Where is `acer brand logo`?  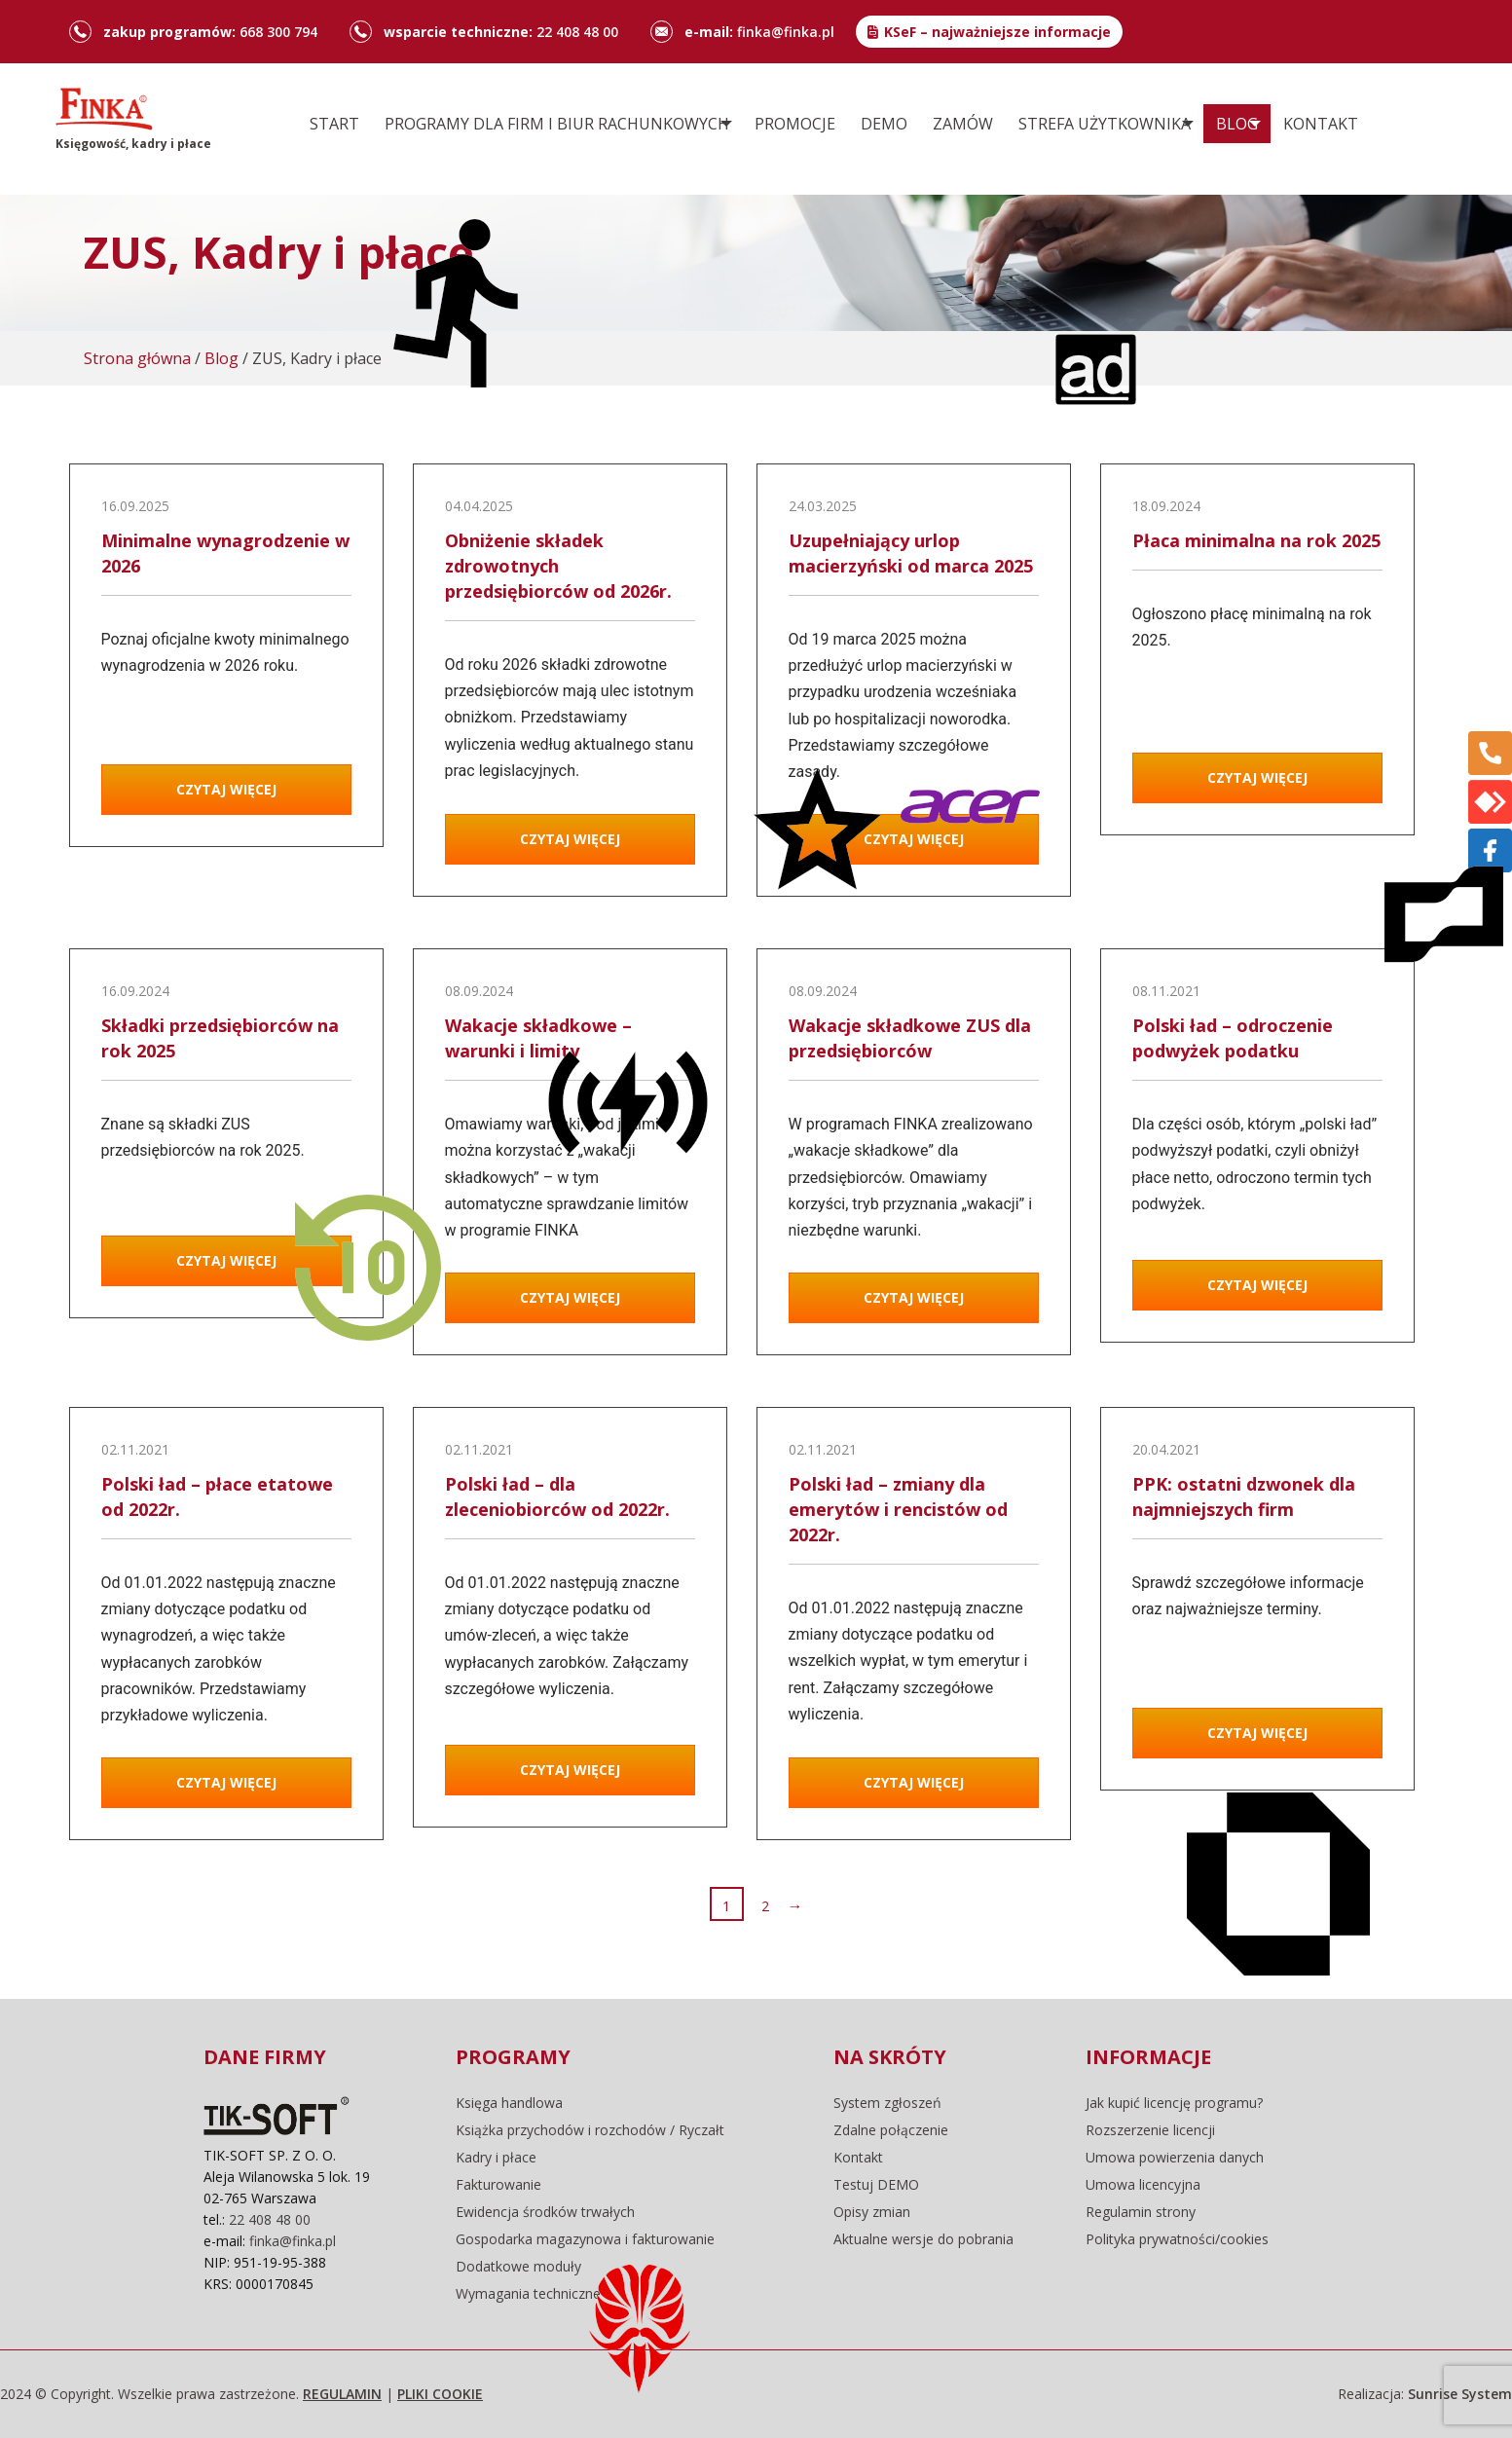 acer brand logo is located at coordinates (970, 806).